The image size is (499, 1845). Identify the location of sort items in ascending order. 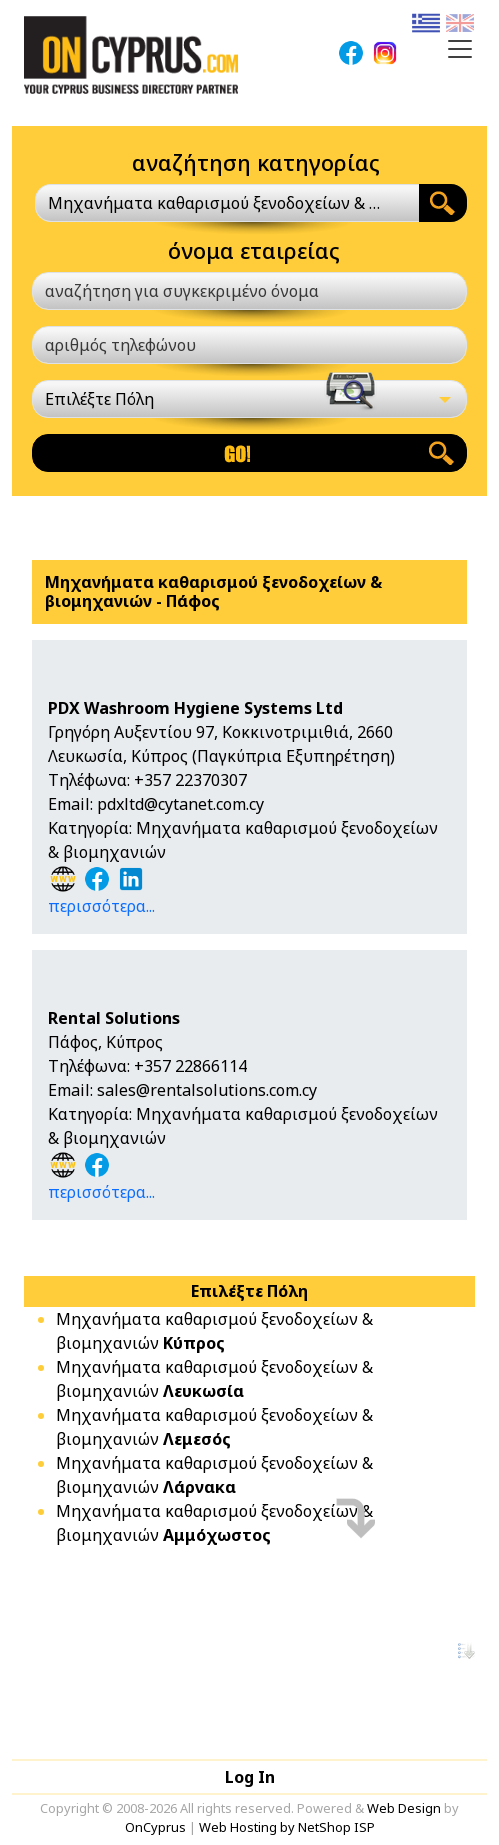
(467, 1651).